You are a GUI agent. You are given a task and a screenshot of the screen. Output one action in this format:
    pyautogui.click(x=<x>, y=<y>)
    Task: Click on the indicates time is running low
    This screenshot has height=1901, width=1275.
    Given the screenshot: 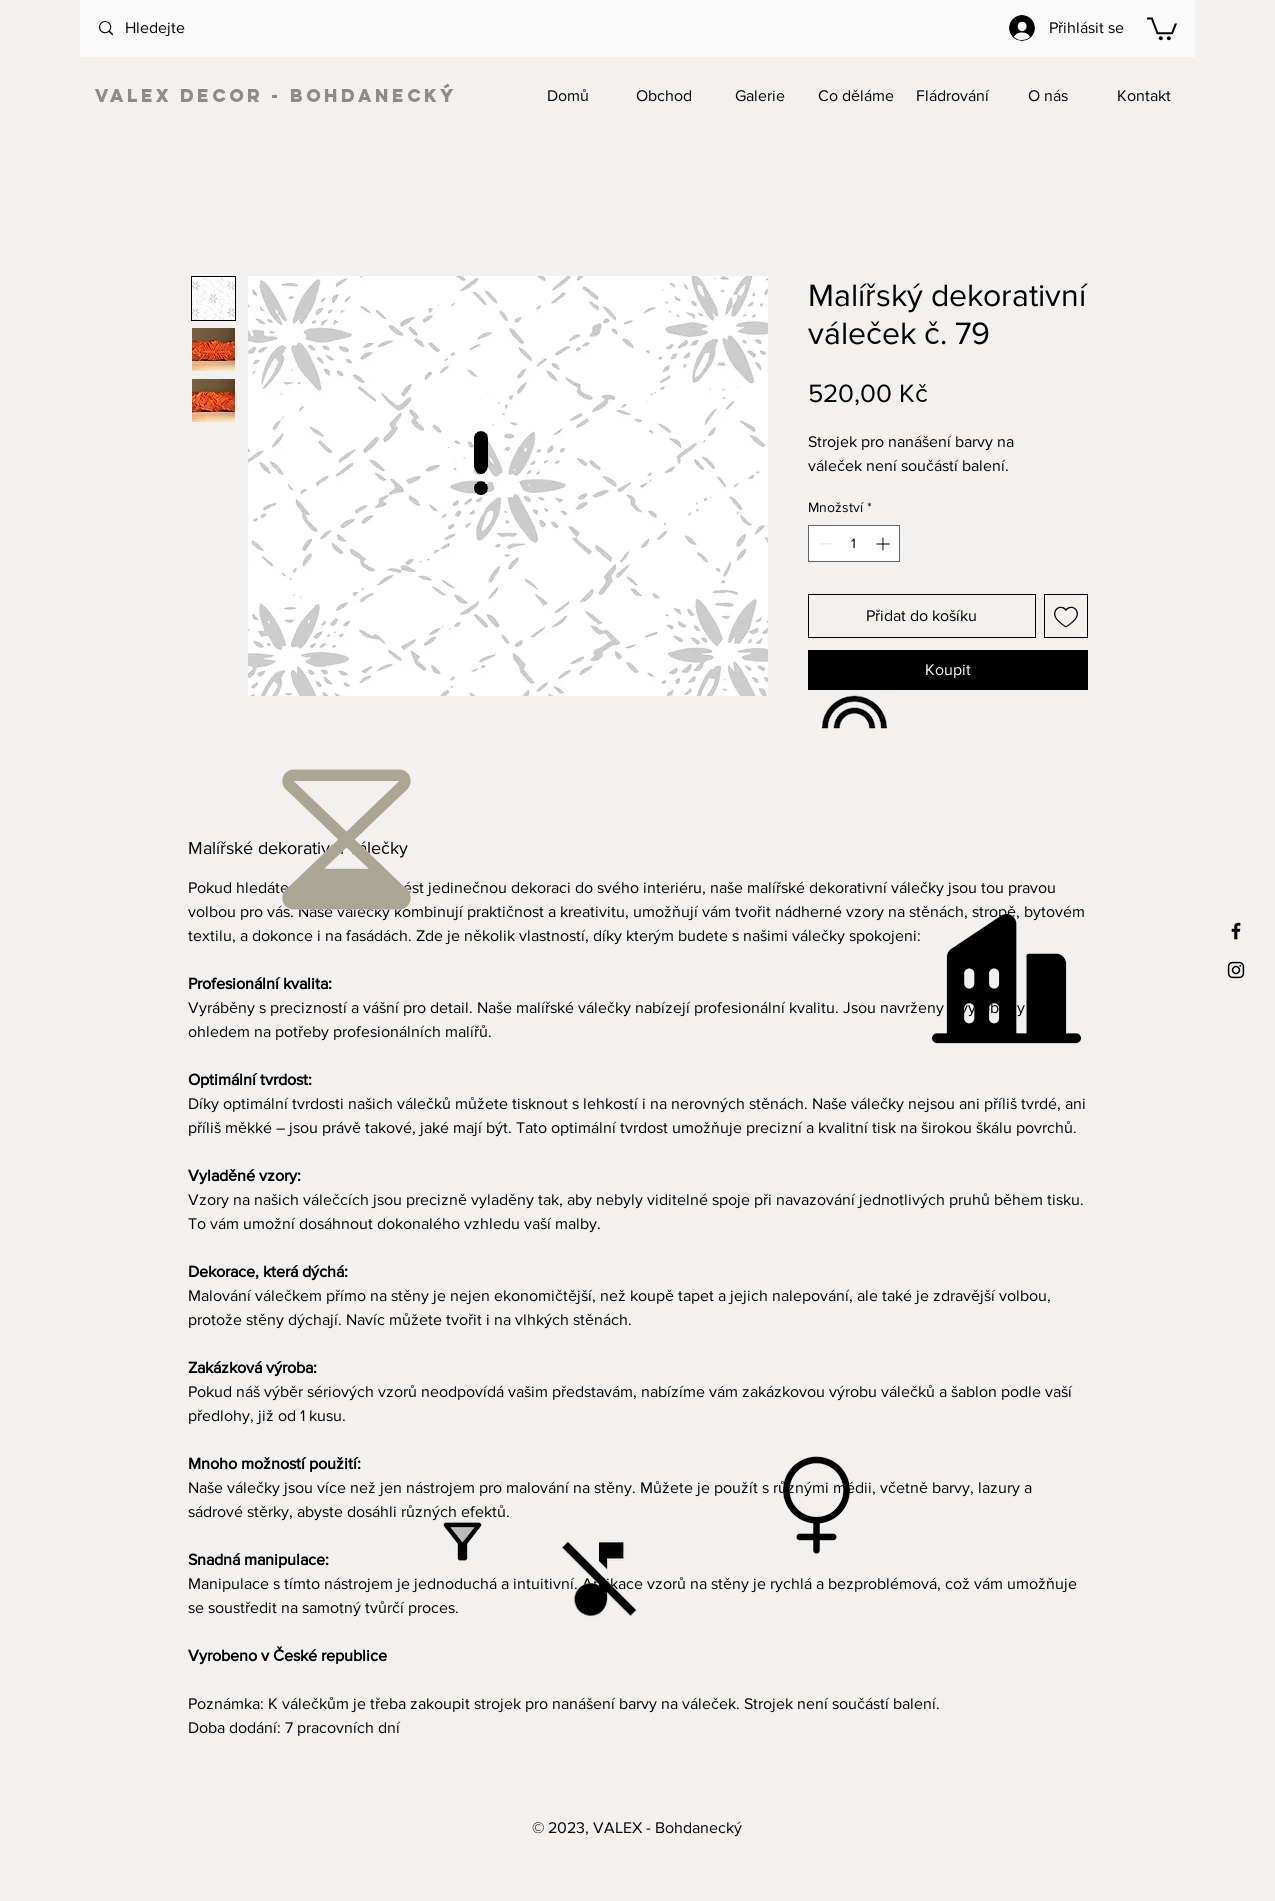 What is the action you would take?
    pyautogui.click(x=346, y=839)
    